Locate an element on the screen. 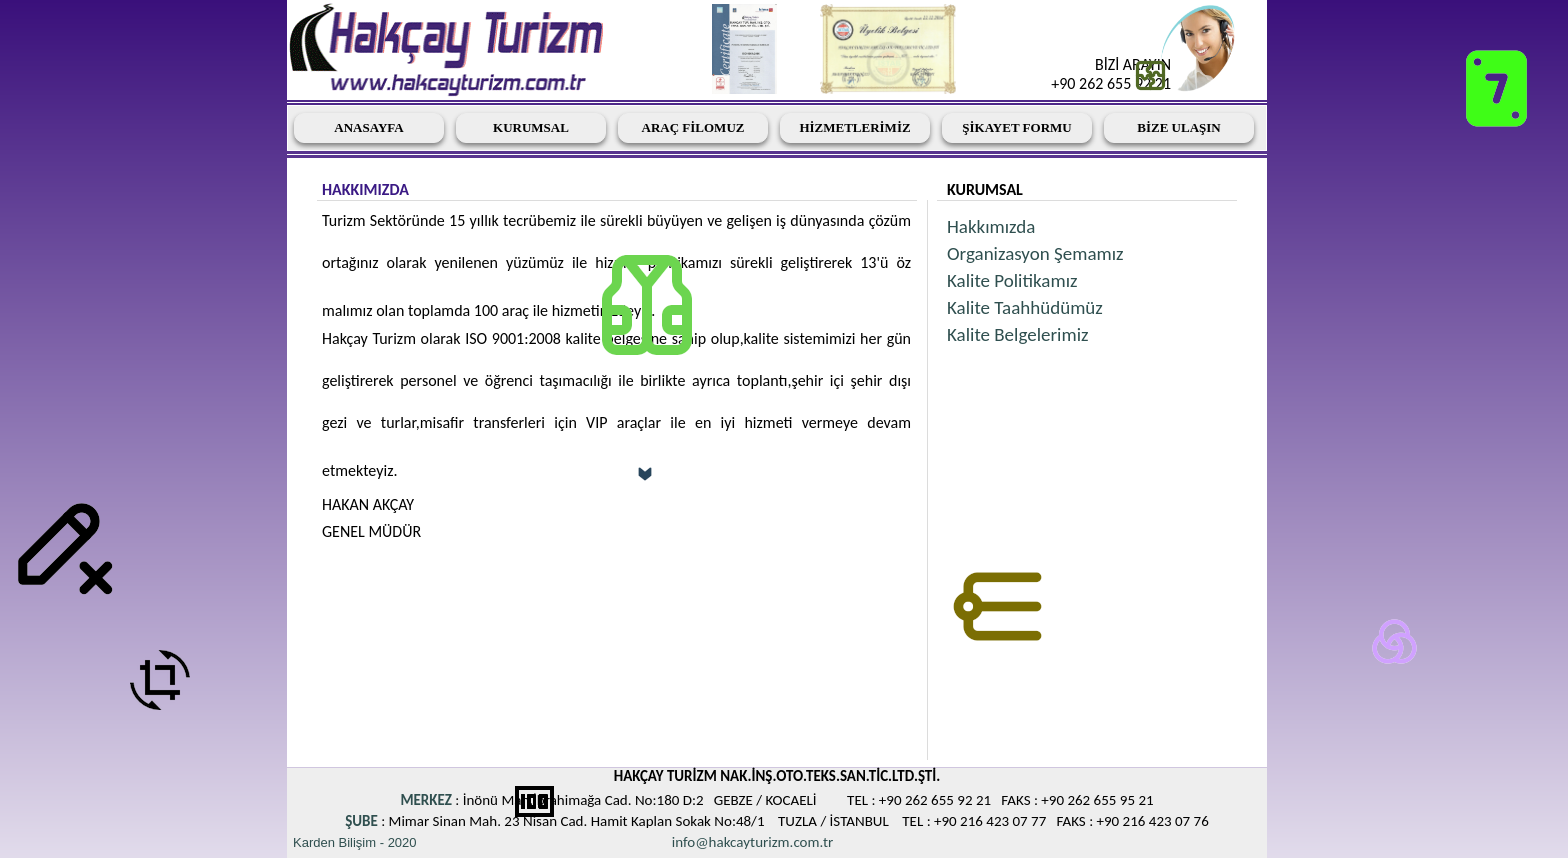  view outerwear or jacket options is located at coordinates (647, 305).